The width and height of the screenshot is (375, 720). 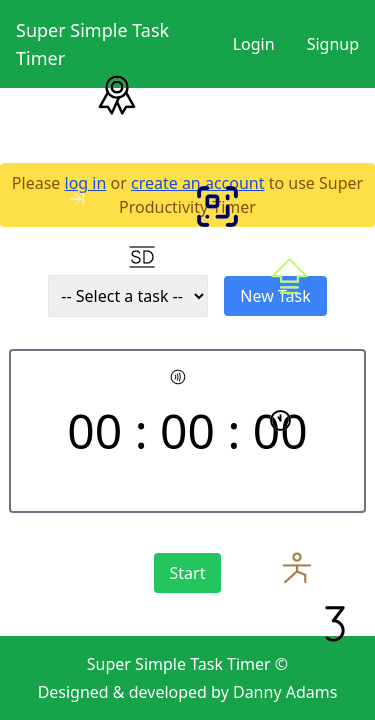 What do you see at coordinates (117, 95) in the screenshot?
I see `view achievements or awards` at bounding box center [117, 95].